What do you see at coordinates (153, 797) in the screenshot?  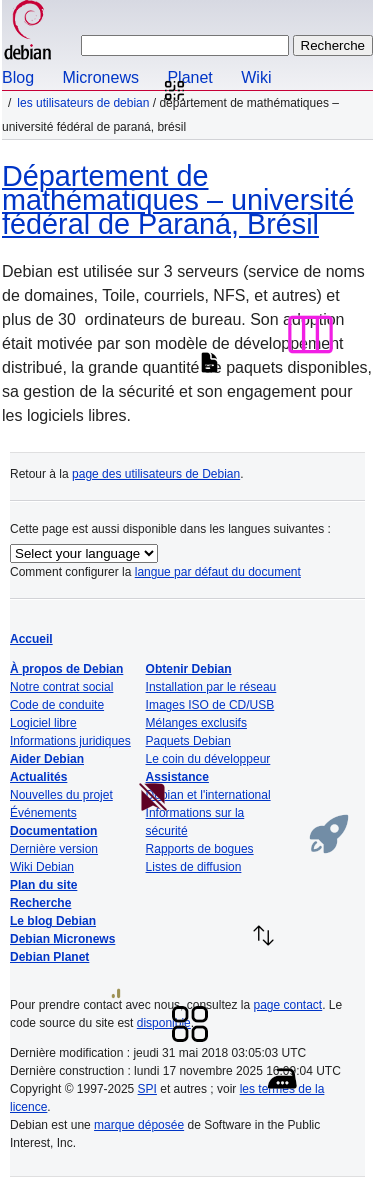 I see `remove from bookmarks` at bounding box center [153, 797].